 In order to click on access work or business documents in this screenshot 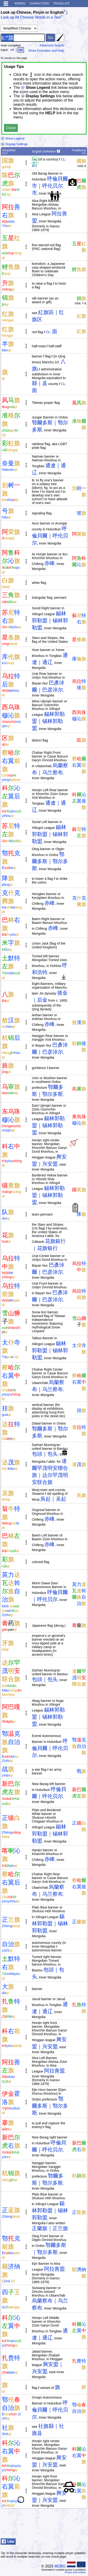, I will do `click(65, 1452)`.